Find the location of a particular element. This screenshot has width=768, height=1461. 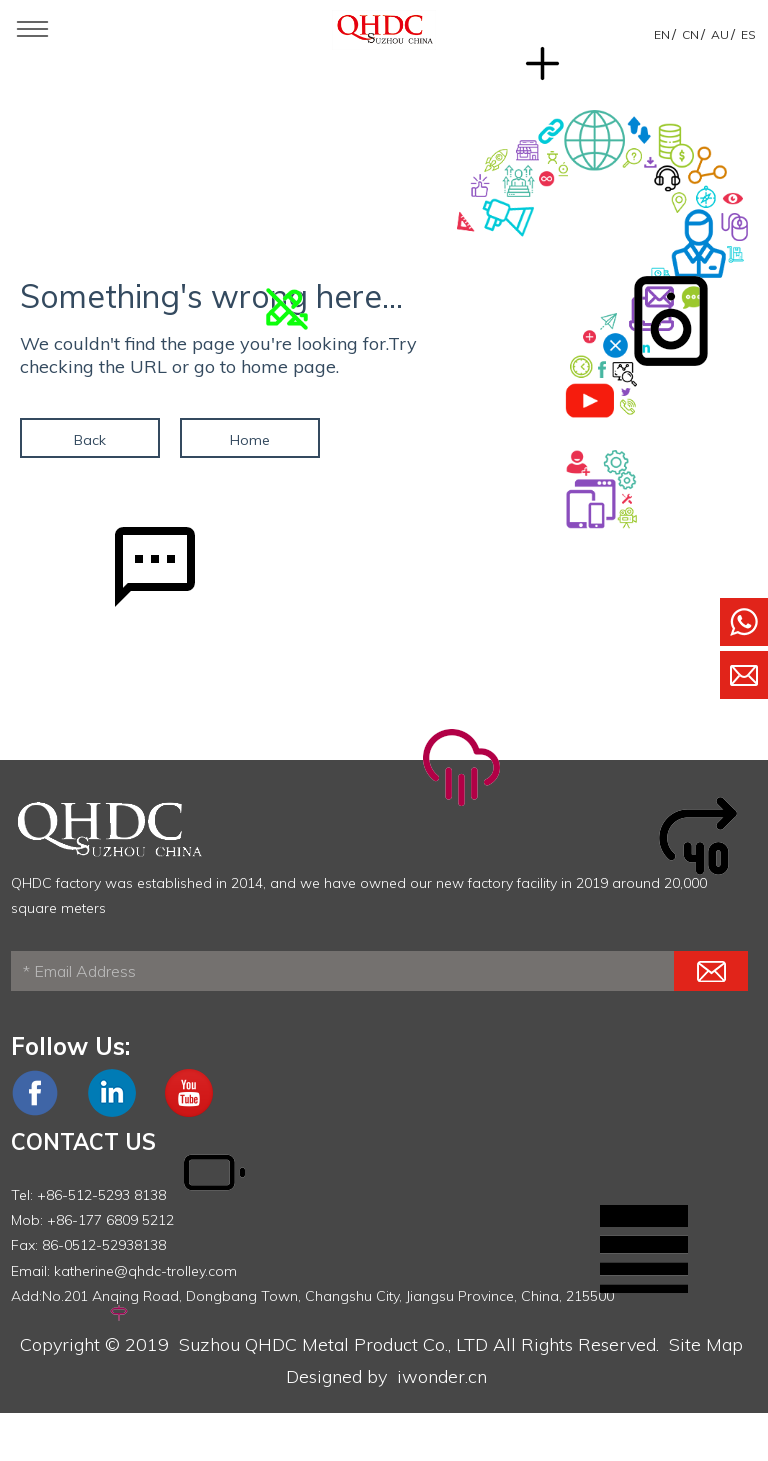

disable text highlighting mode is located at coordinates (287, 309).